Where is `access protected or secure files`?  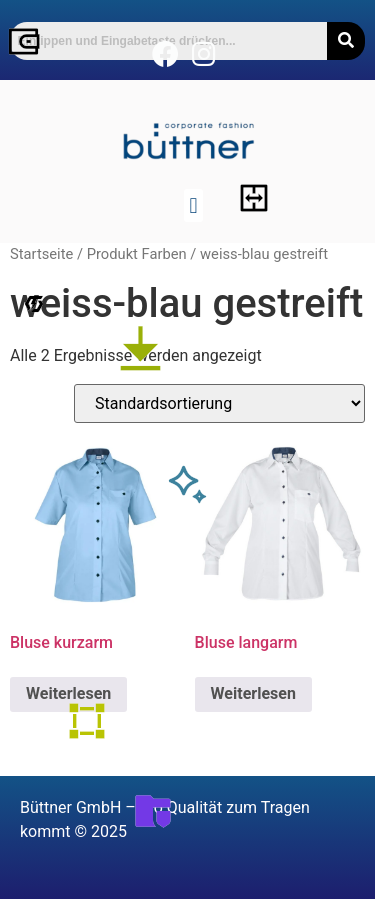
access protected or secure files is located at coordinates (153, 811).